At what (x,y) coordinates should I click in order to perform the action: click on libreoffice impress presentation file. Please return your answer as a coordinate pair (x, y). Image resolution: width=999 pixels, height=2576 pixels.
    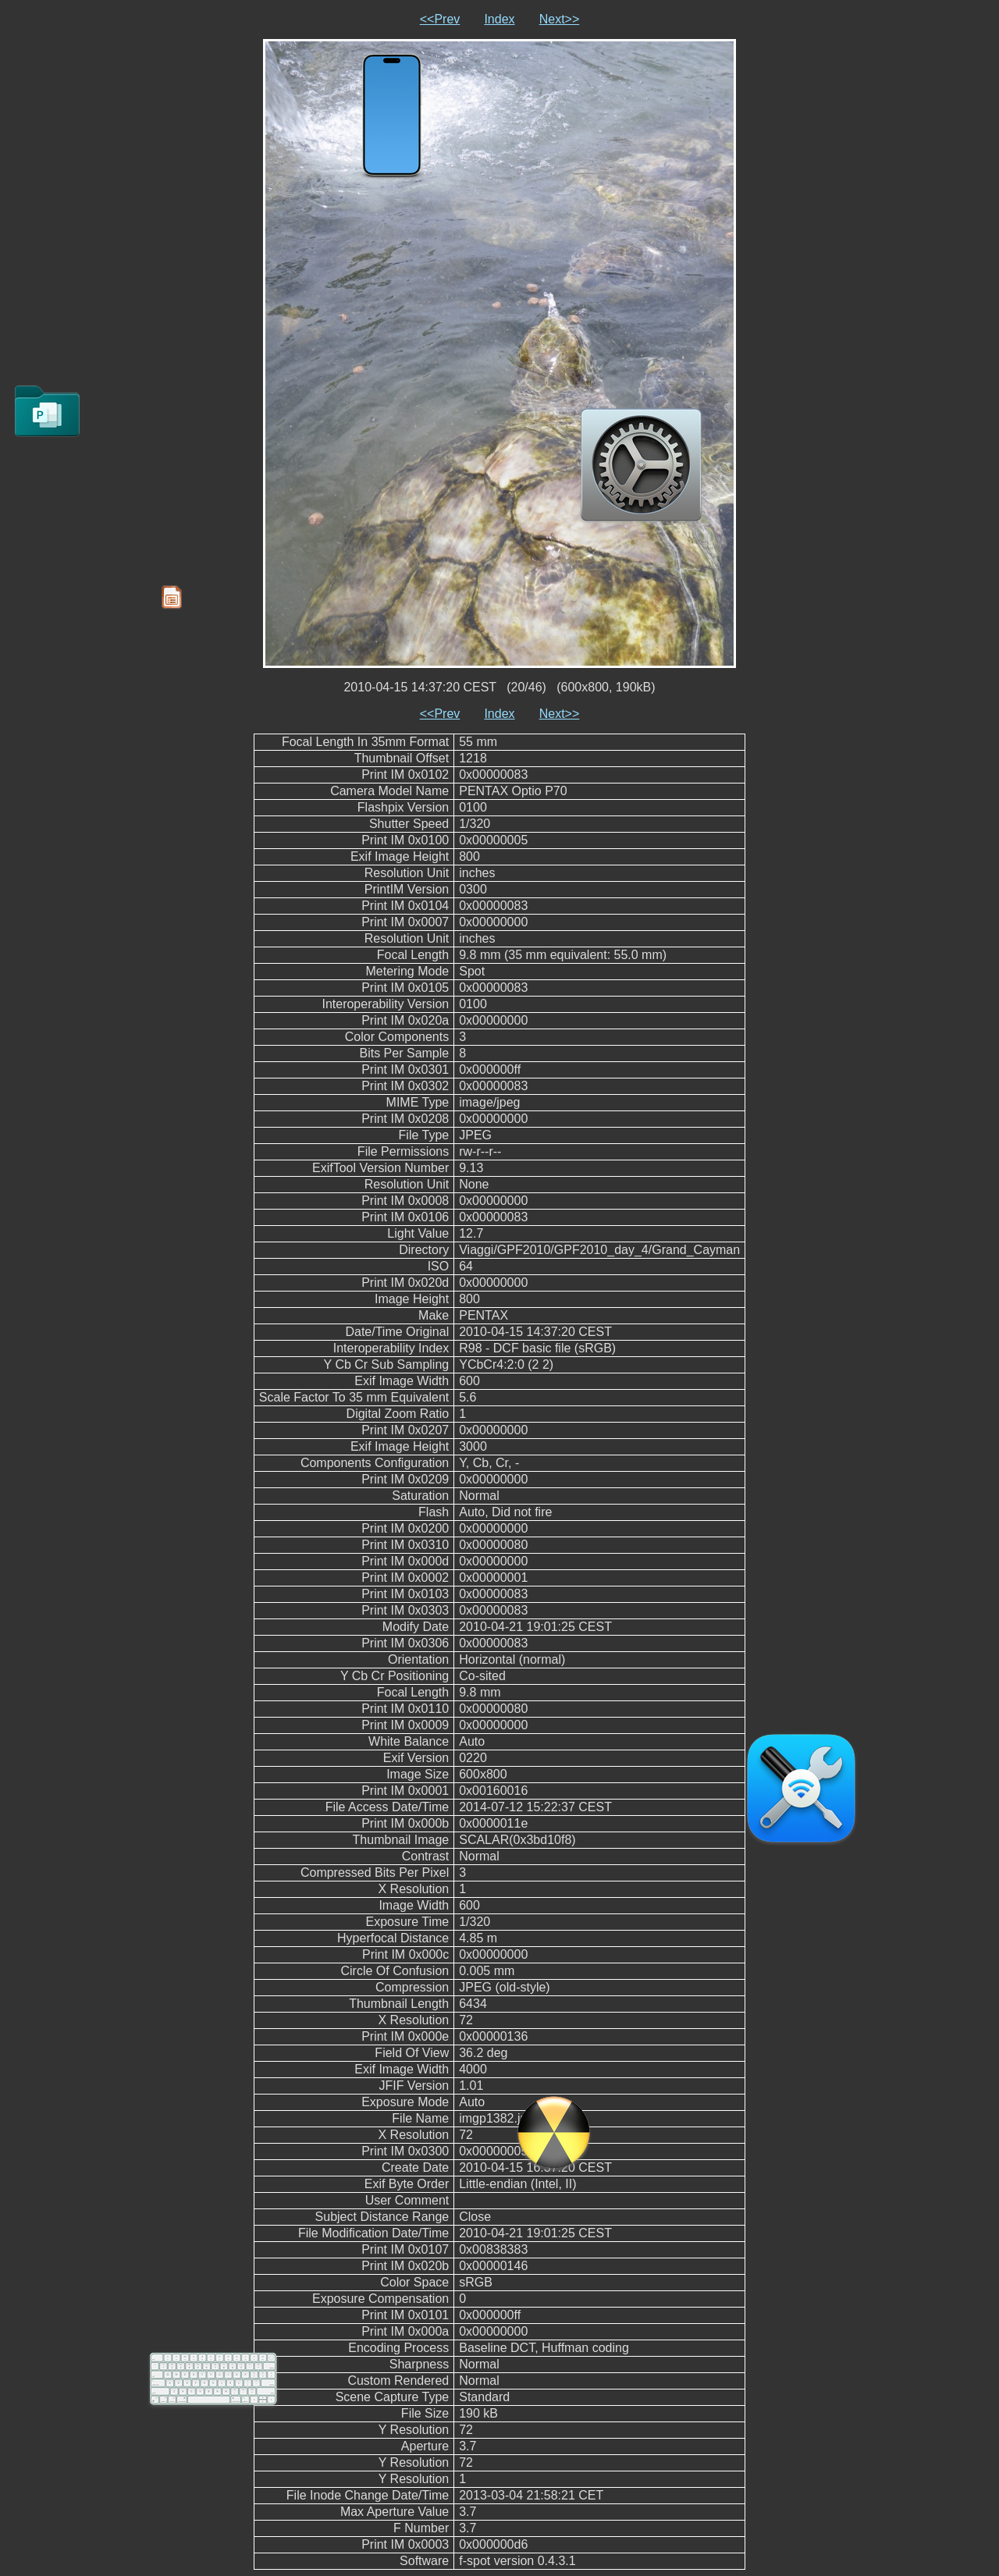
    Looking at the image, I should click on (172, 597).